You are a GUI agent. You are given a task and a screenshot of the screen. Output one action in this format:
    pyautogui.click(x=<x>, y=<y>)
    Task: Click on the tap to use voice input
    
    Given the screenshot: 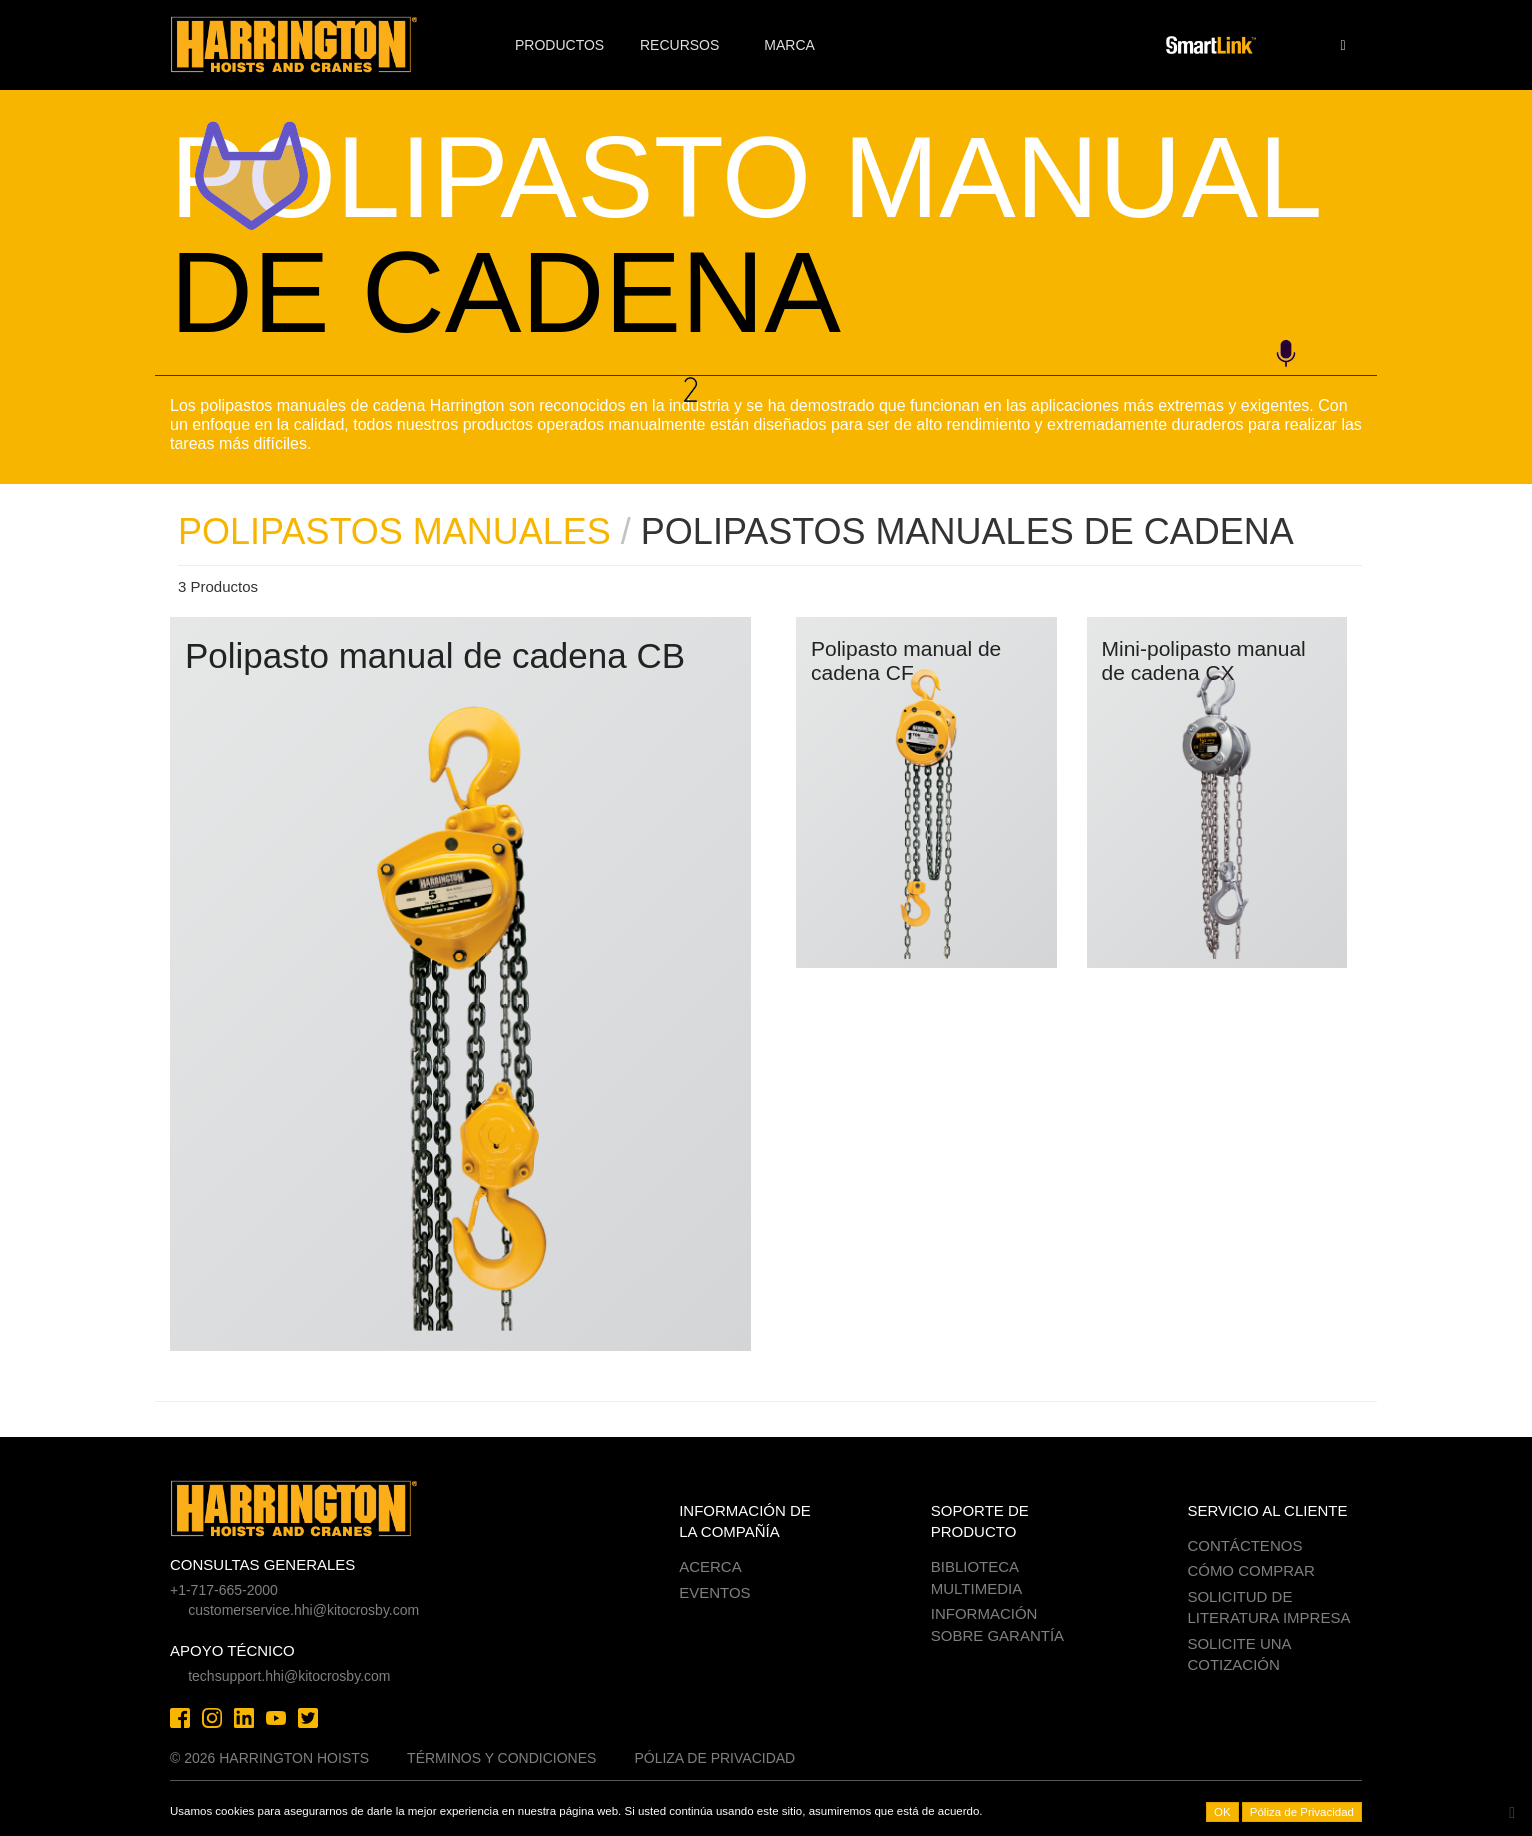 What is the action you would take?
    pyautogui.click(x=1286, y=353)
    